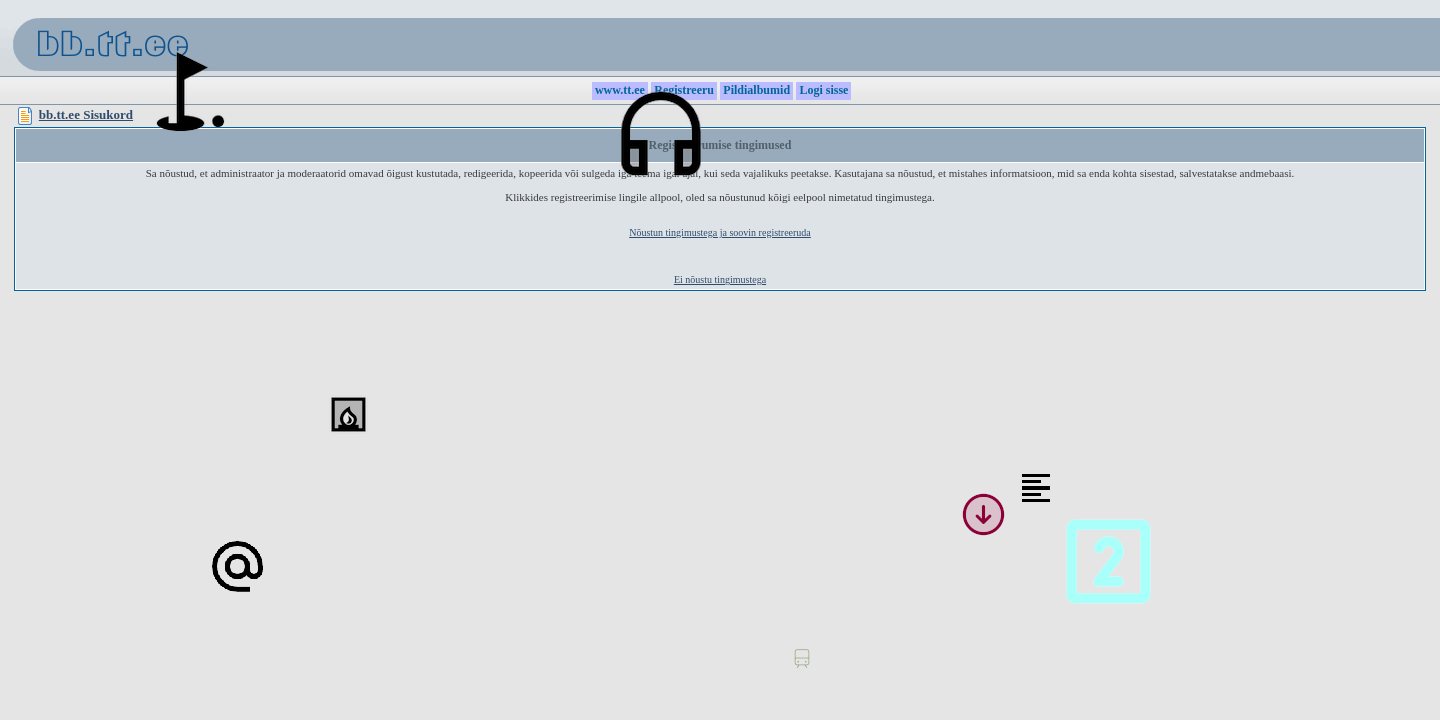 This screenshot has width=1440, height=720. Describe the element at coordinates (661, 140) in the screenshot. I see `access audio or voice support` at that location.